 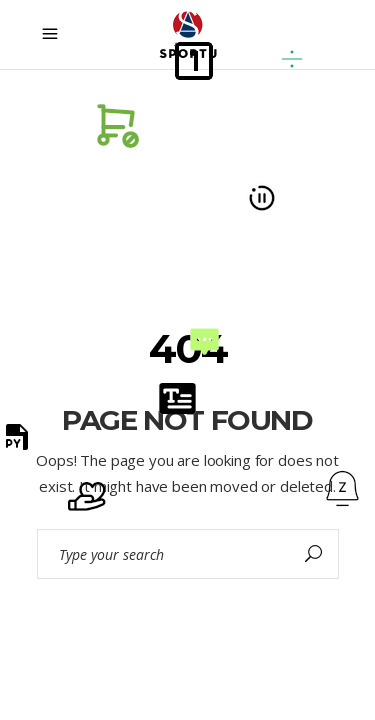 What do you see at coordinates (262, 198) in the screenshot?
I see `motion photo playback is paused` at bounding box center [262, 198].